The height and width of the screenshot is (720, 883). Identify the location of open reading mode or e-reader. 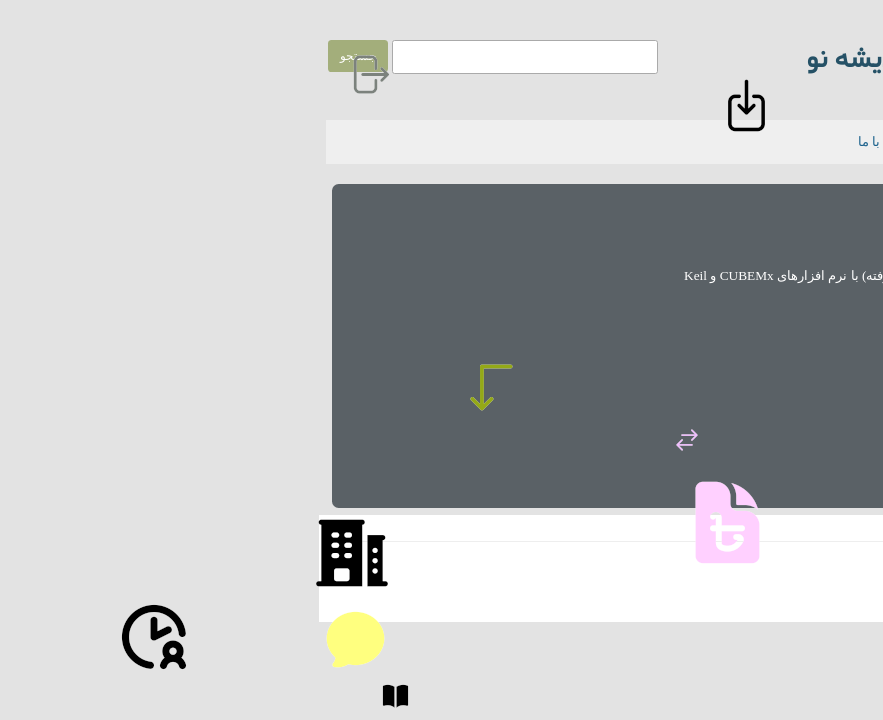
(395, 696).